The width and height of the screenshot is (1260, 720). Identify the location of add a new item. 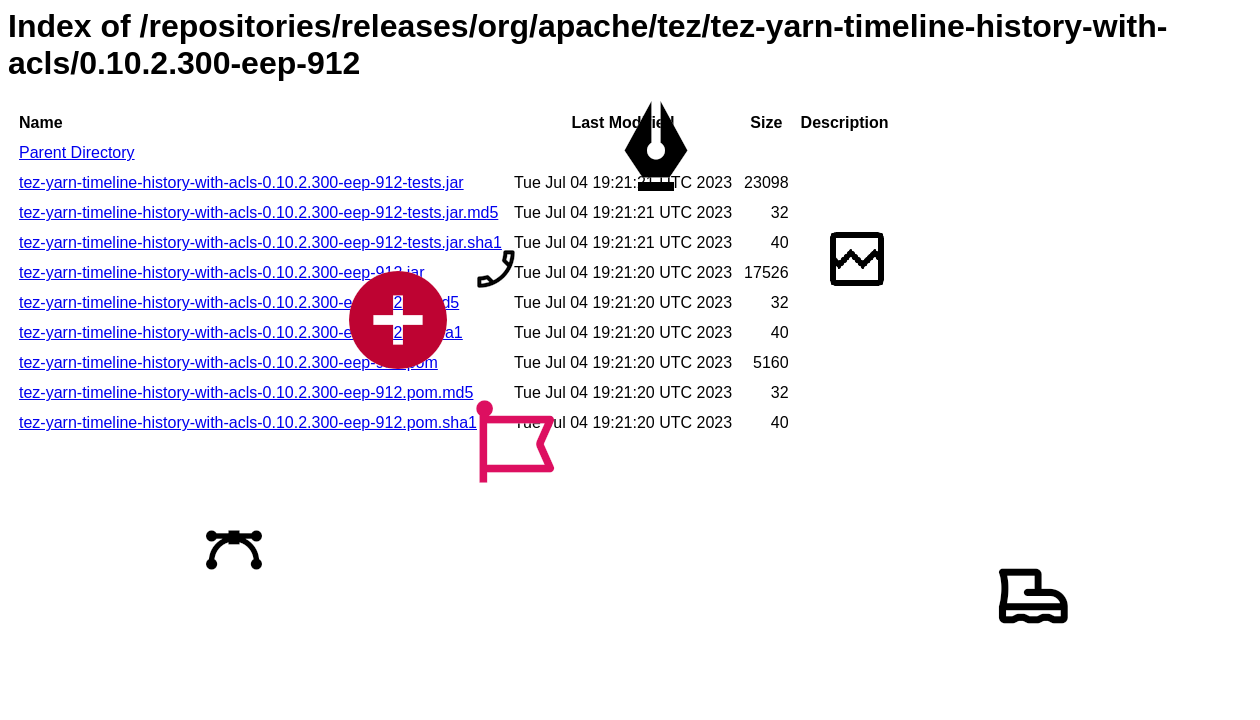
(398, 320).